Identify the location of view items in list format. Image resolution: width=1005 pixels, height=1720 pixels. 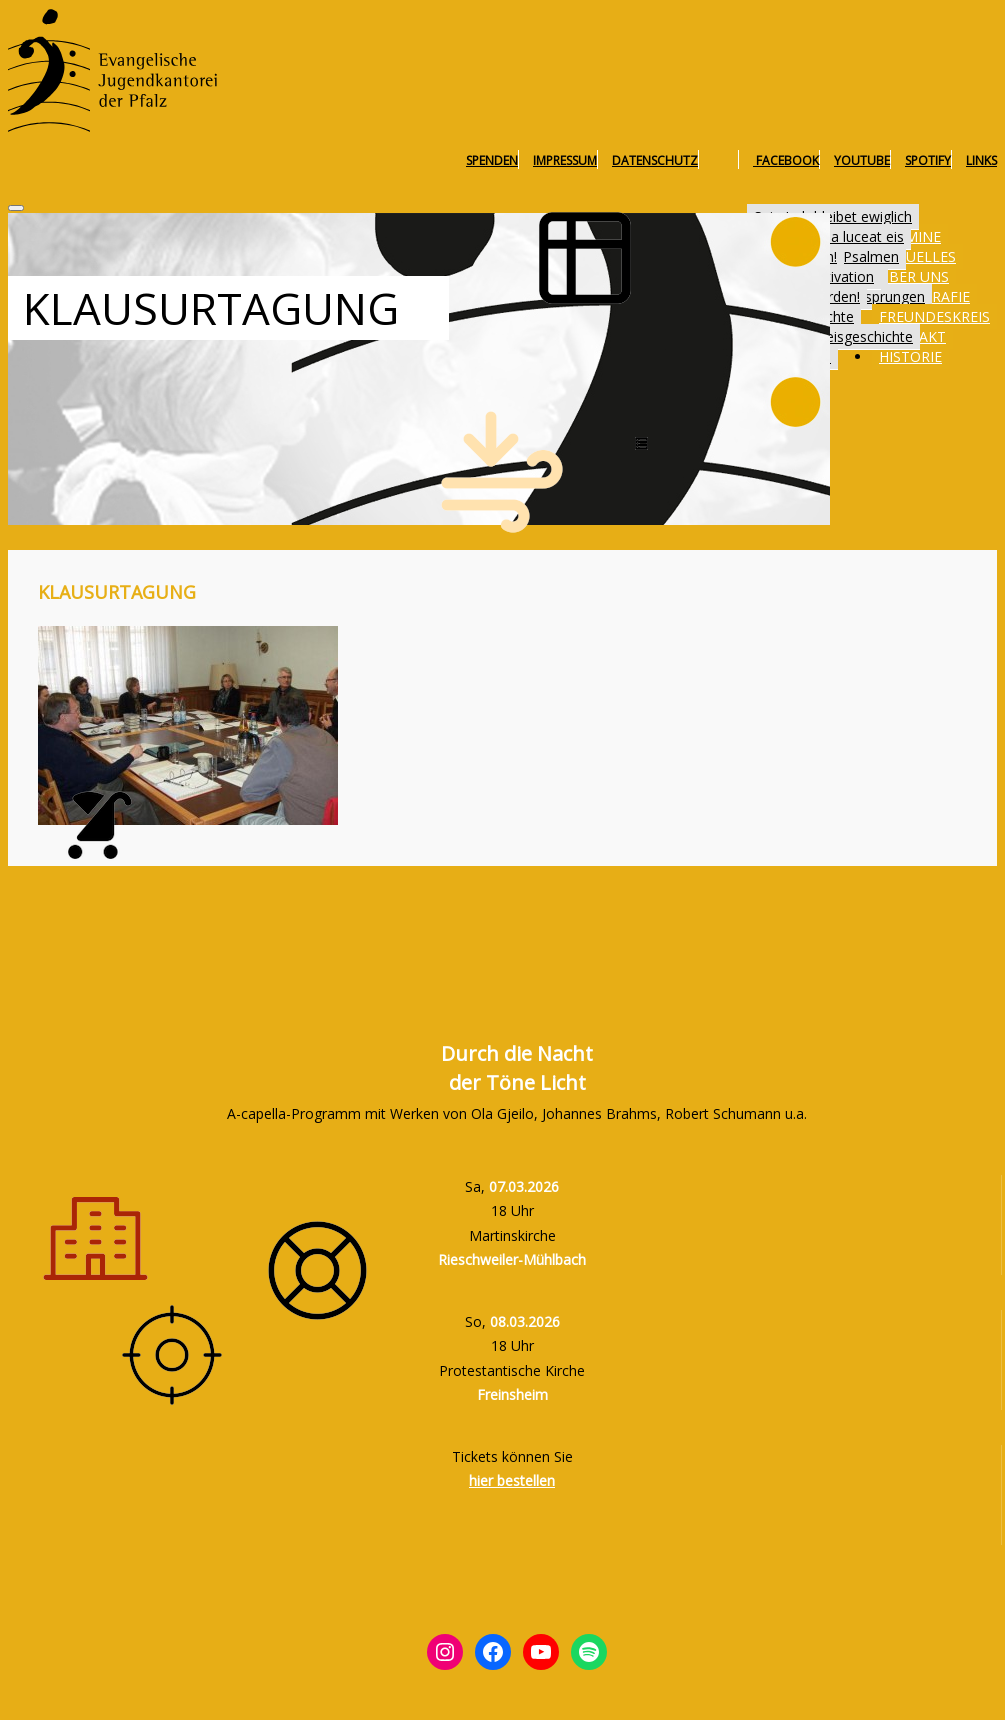
(641, 443).